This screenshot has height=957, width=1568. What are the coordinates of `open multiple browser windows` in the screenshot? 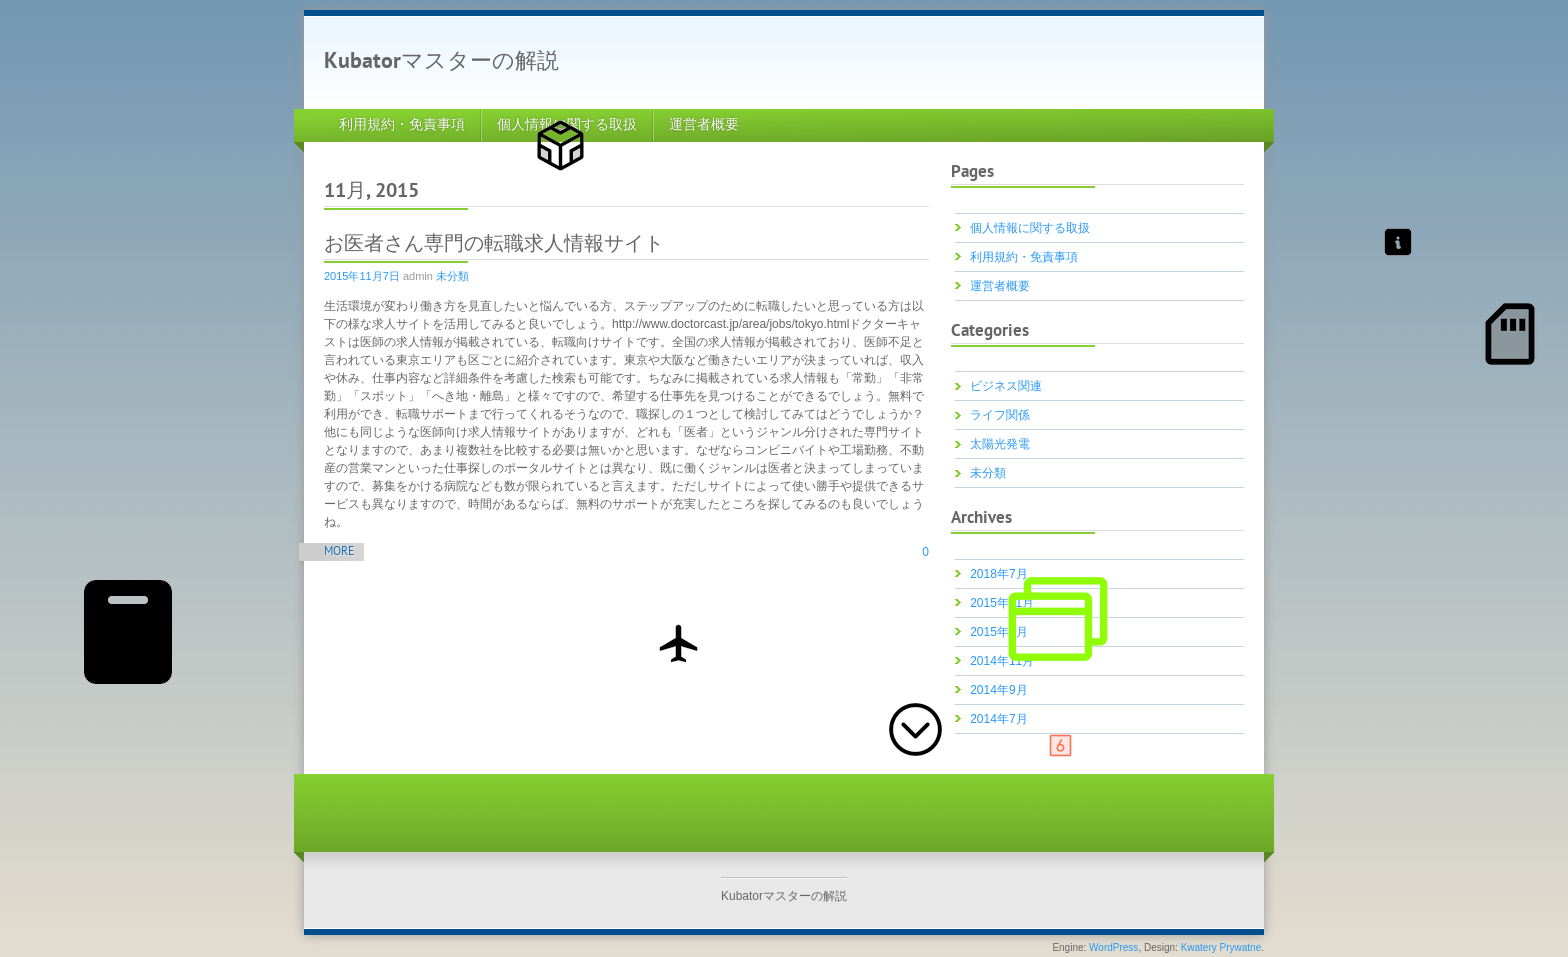 It's located at (1058, 619).